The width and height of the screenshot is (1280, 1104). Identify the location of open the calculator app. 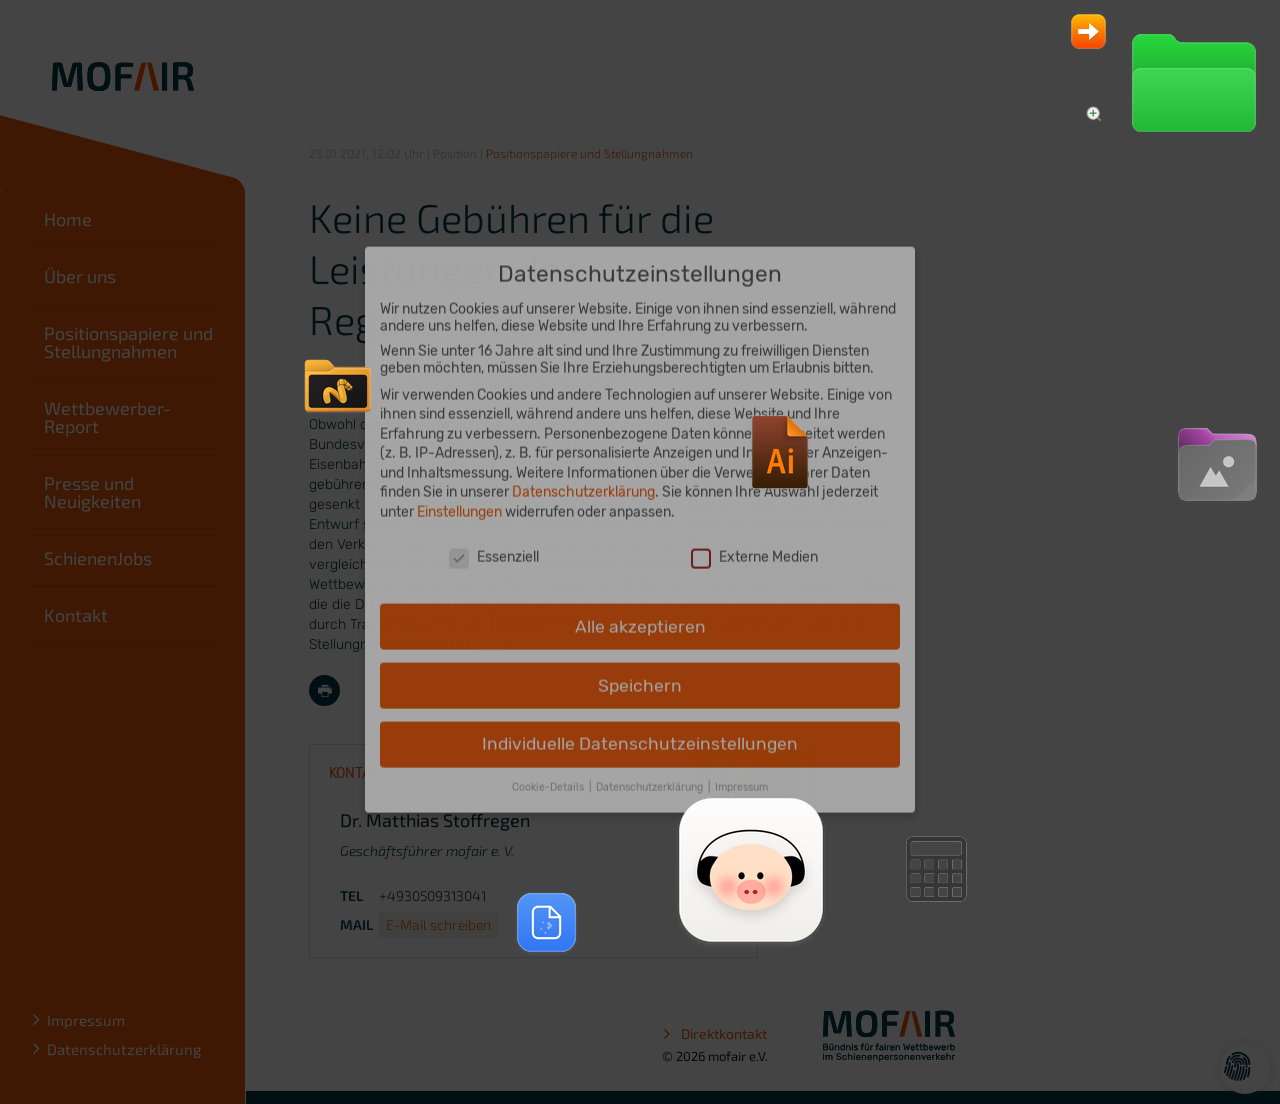
(934, 869).